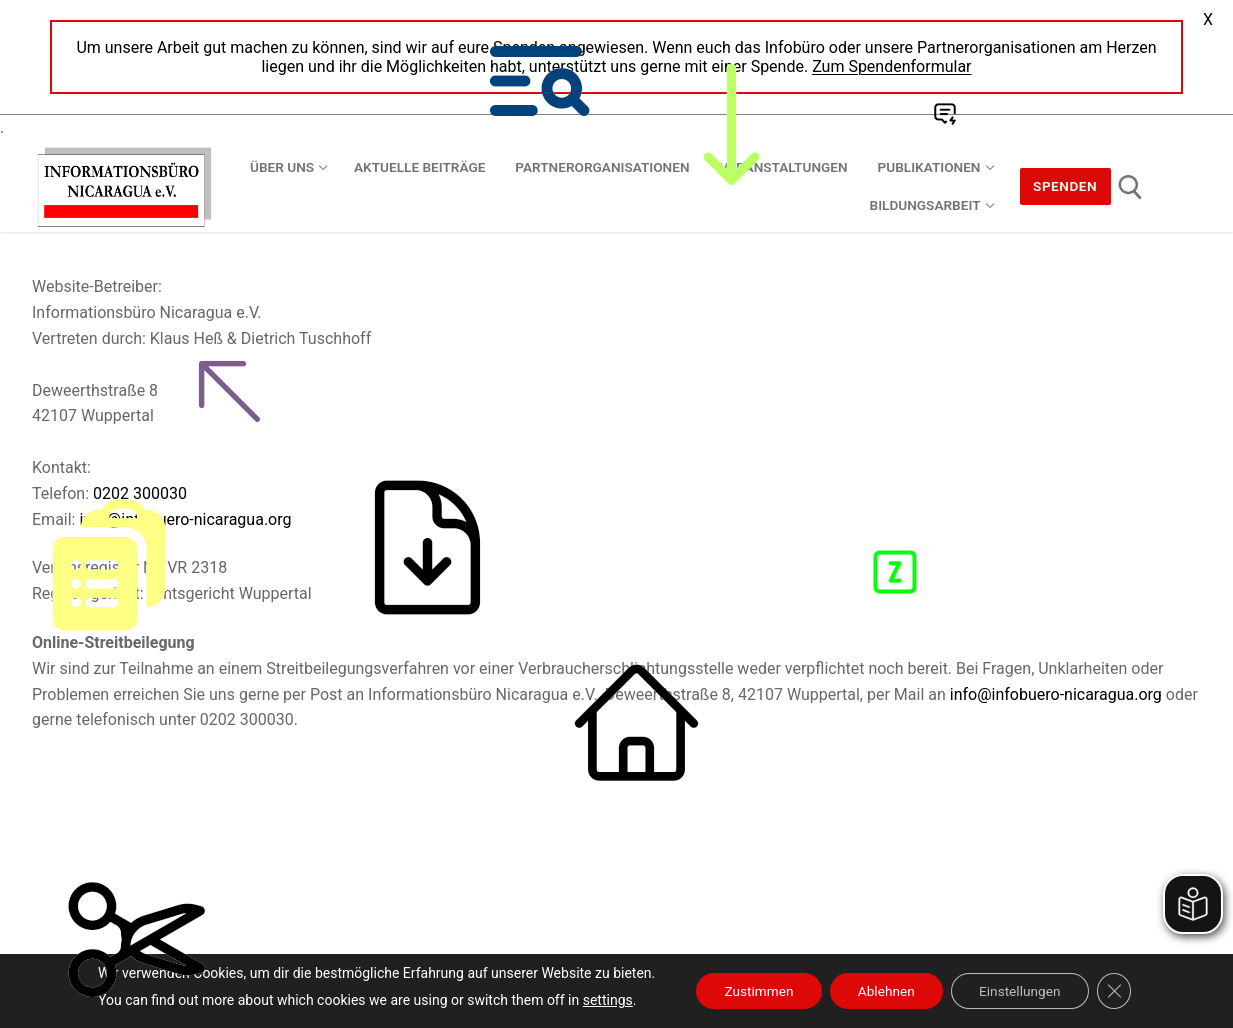 This screenshot has height=1028, width=1233. Describe the element at coordinates (945, 113) in the screenshot. I see `send a quick reply` at that location.